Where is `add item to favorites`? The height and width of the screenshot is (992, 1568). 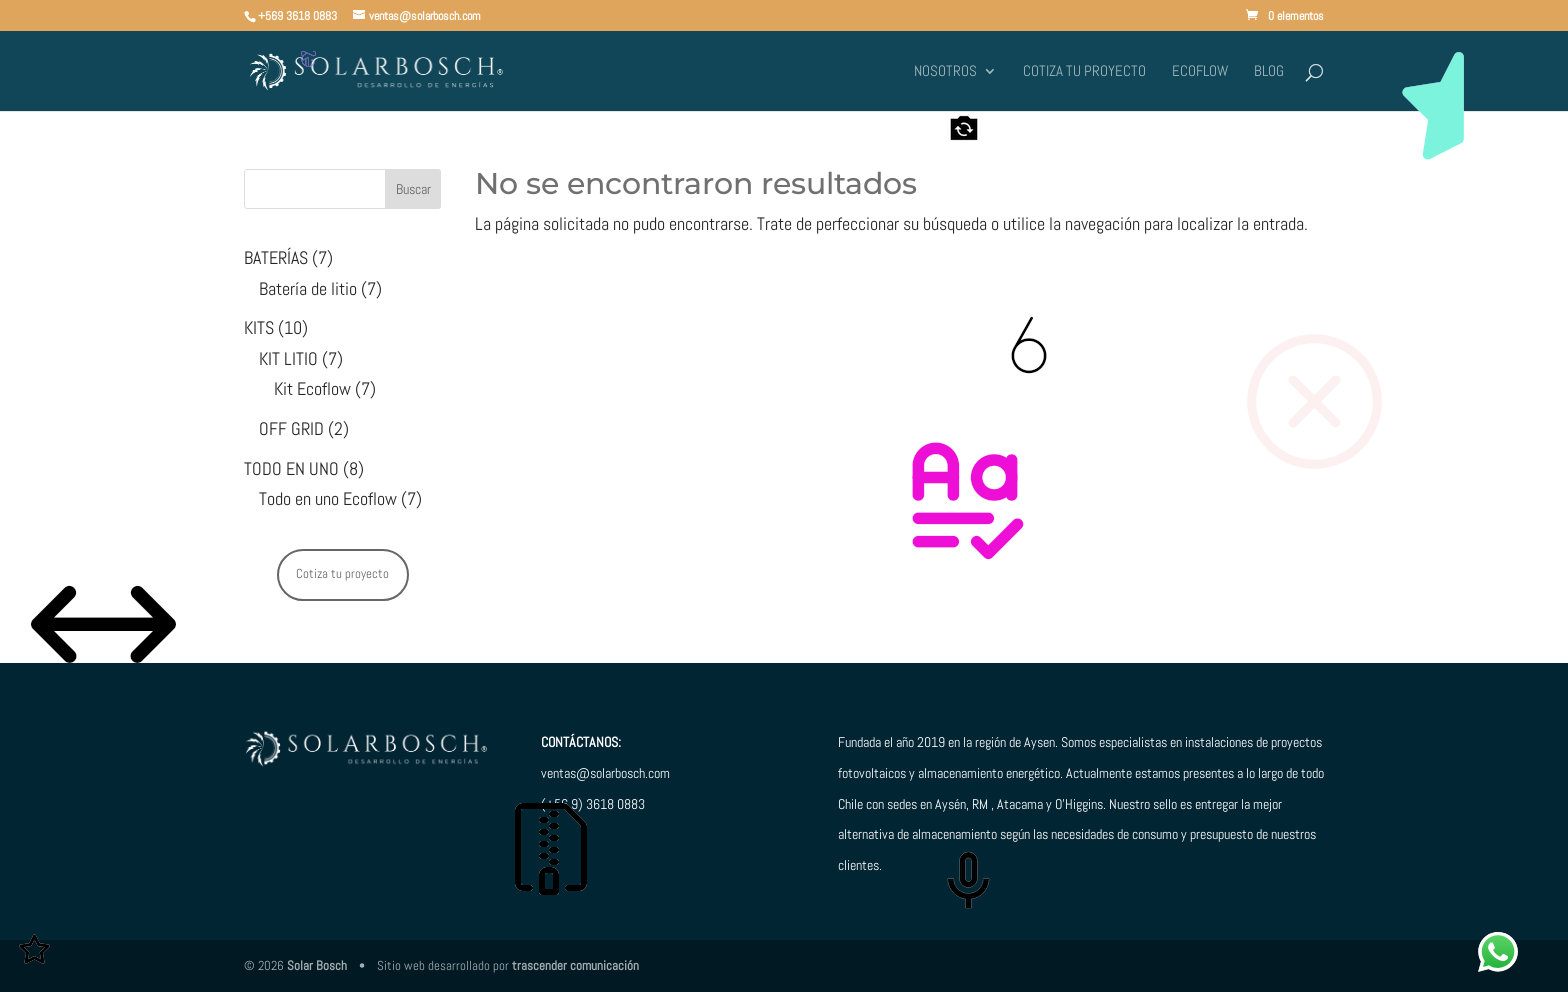 add item to favorites is located at coordinates (34, 950).